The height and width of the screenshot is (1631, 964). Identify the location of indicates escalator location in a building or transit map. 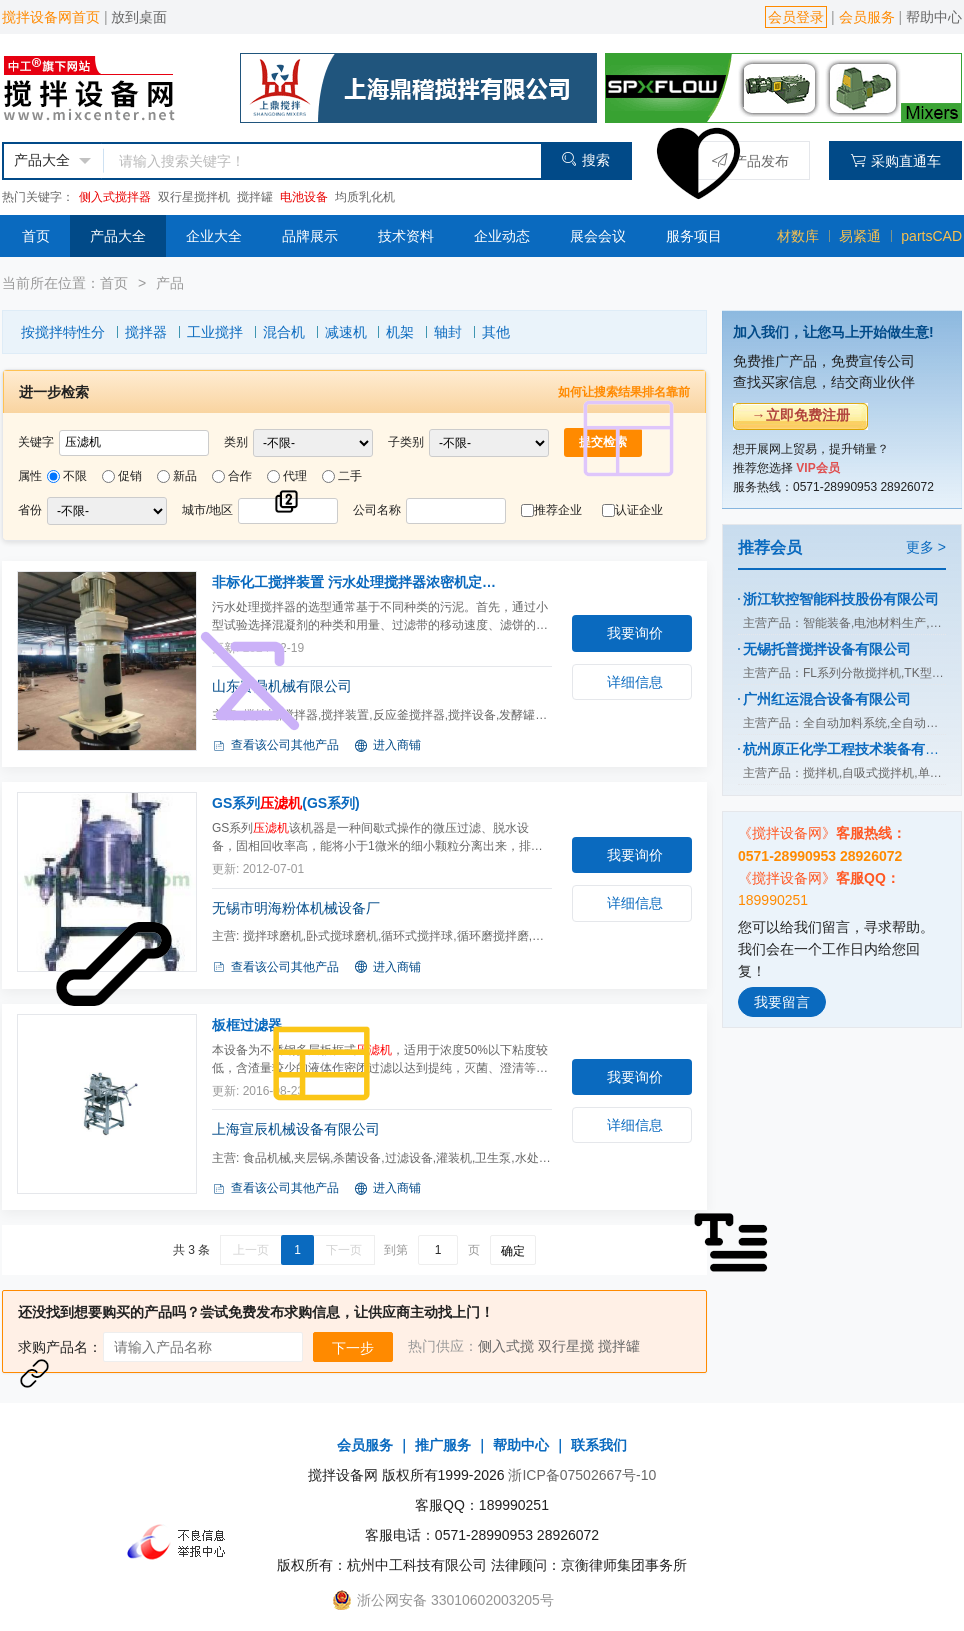
(114, 964).